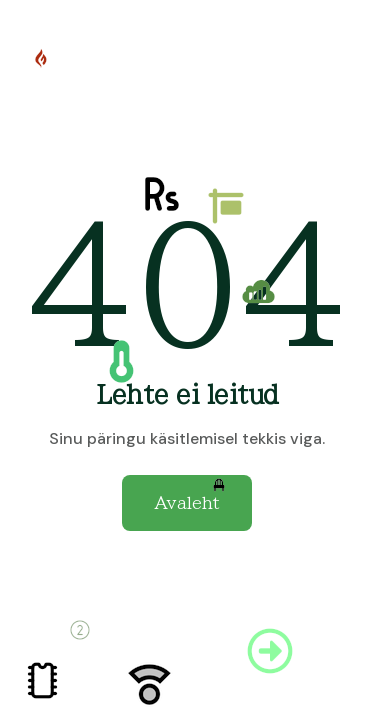  I want to click on open Sellsy CRM platform, so click(258, 291).